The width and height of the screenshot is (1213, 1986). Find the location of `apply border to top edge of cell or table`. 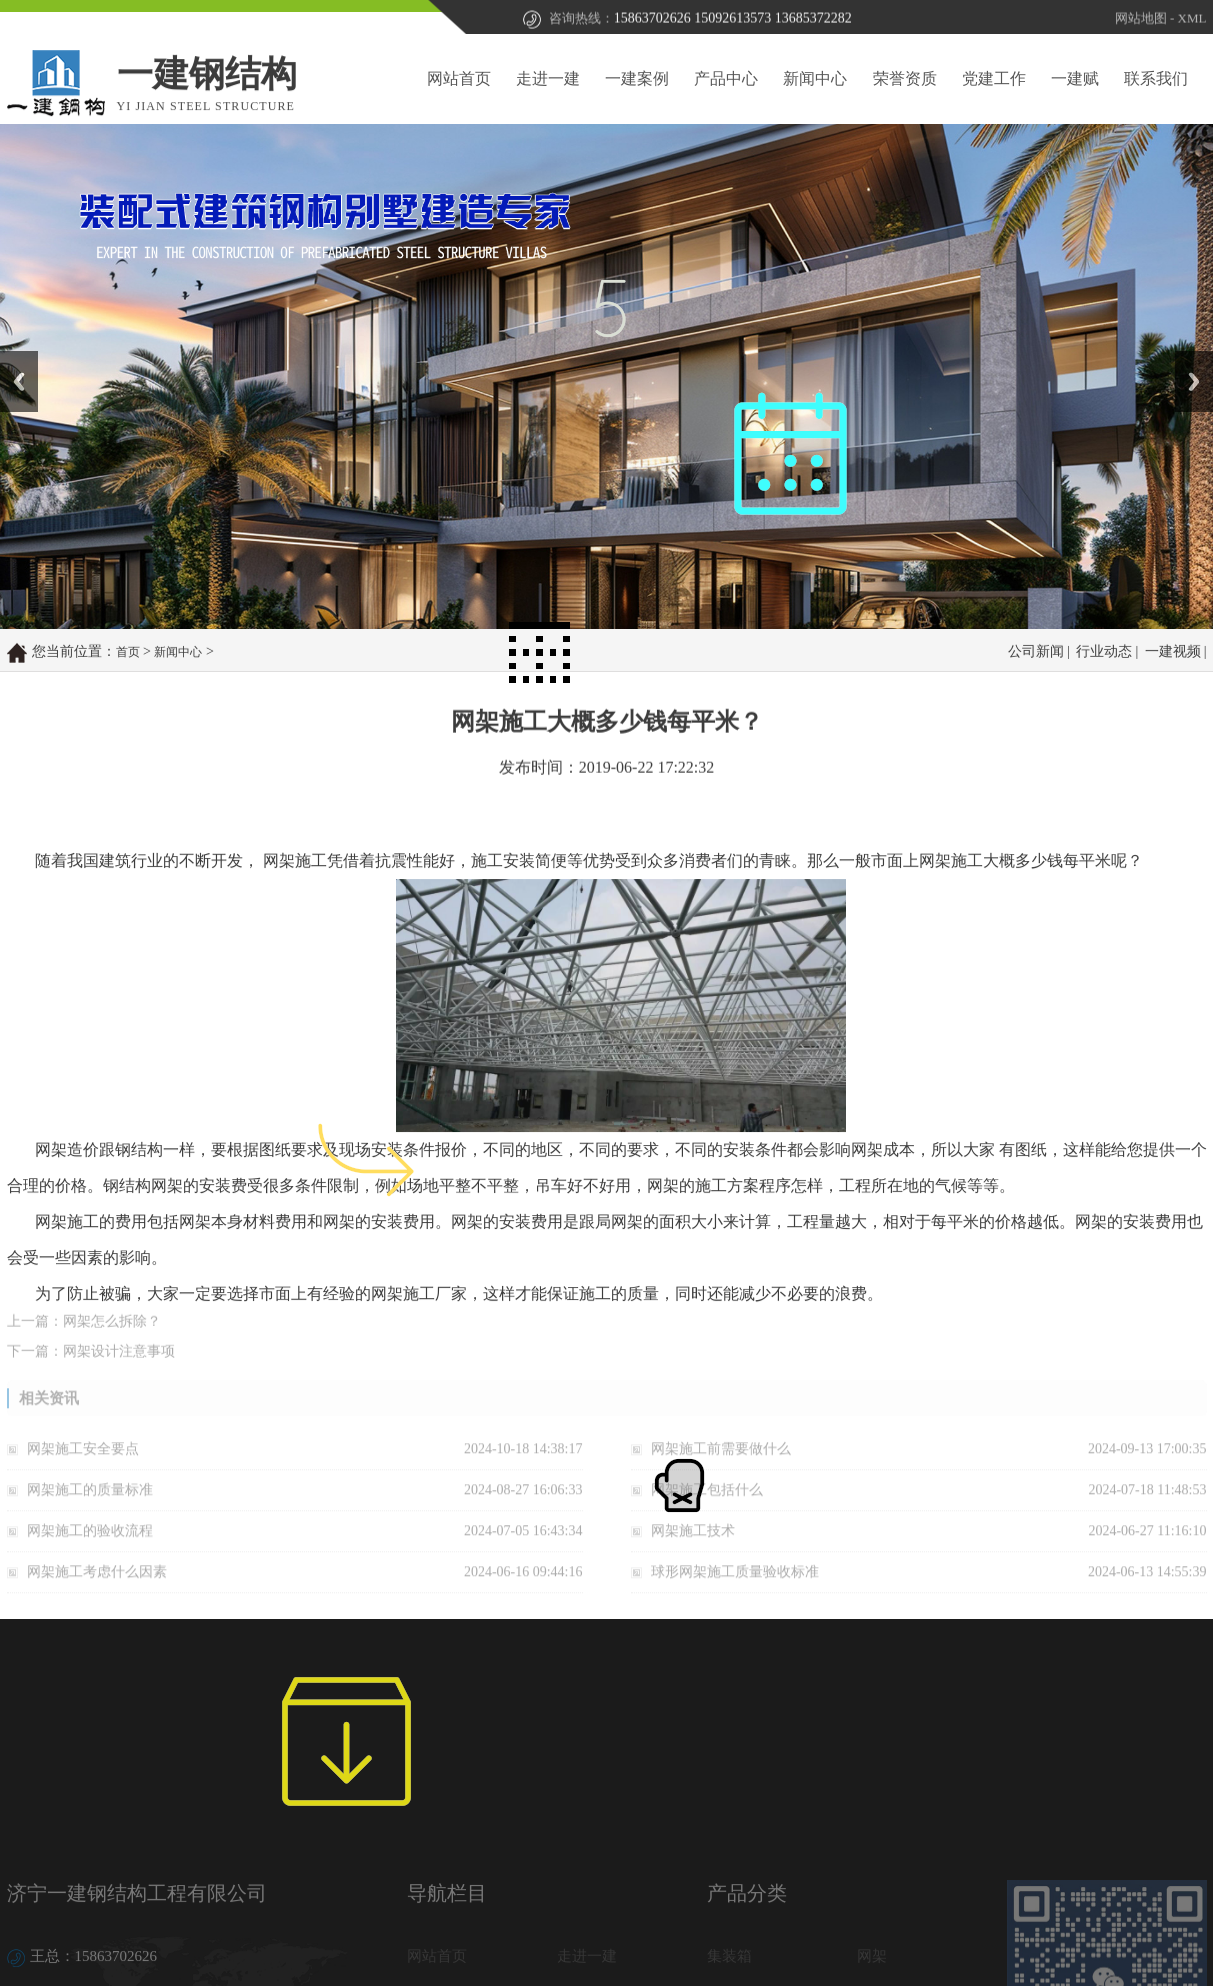

apply border to top edge of cell or table is located at coordinates (539, 652).